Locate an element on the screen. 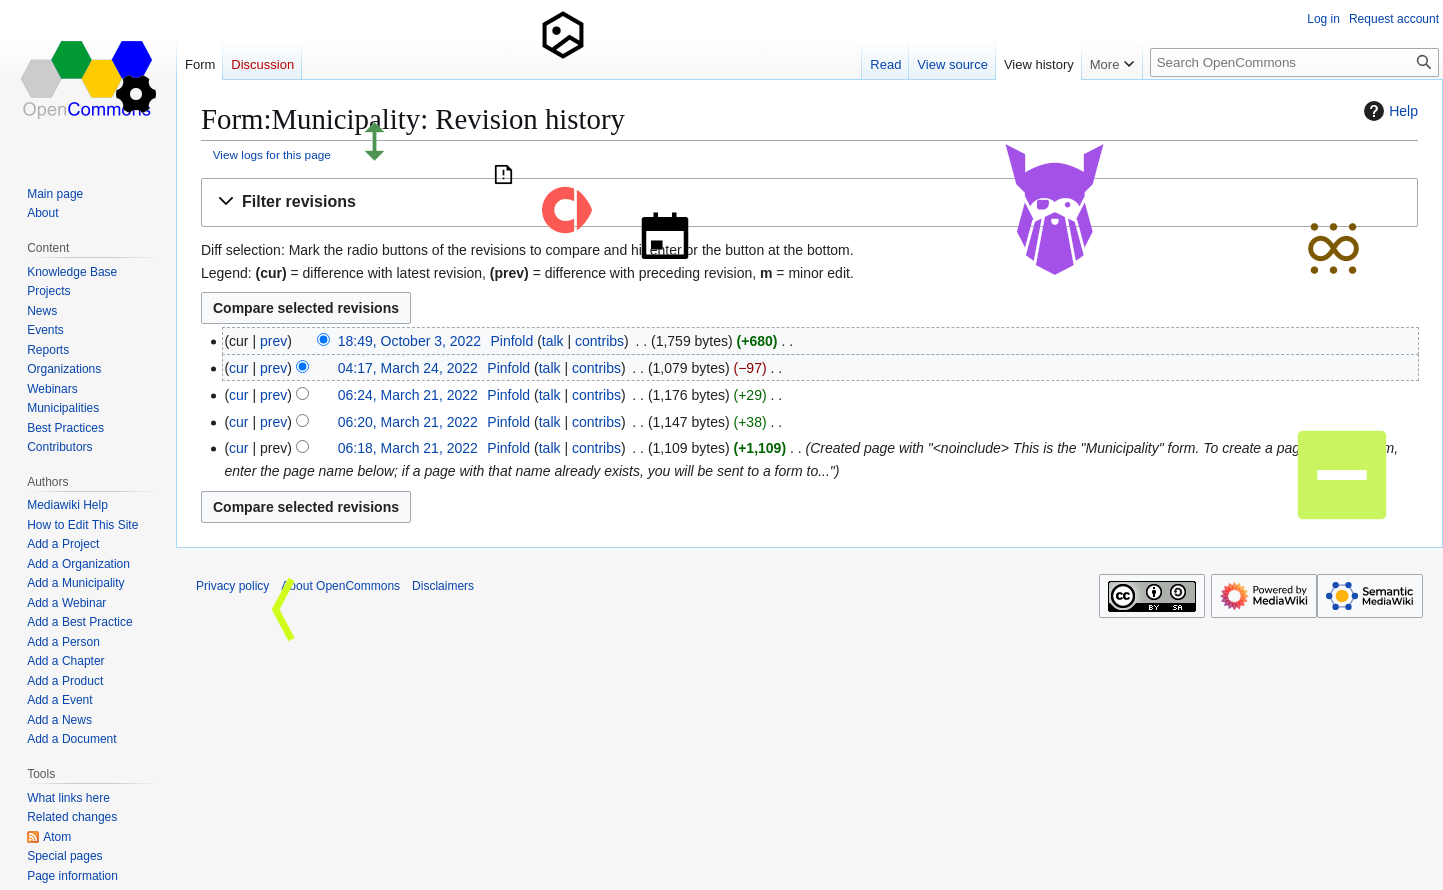  smart brand logo is located at coordinates (567, 210).